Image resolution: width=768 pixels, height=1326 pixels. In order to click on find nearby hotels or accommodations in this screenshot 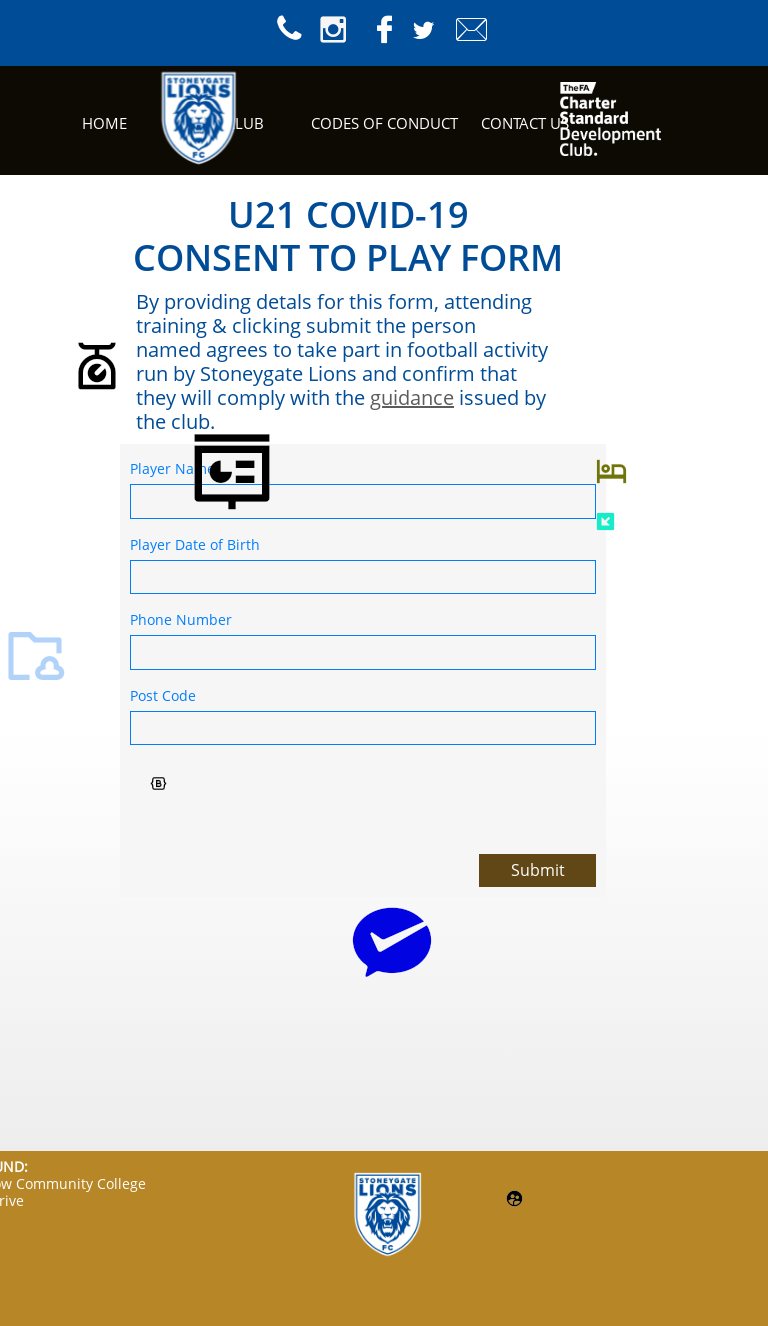, I will do `click(611, 471)`.